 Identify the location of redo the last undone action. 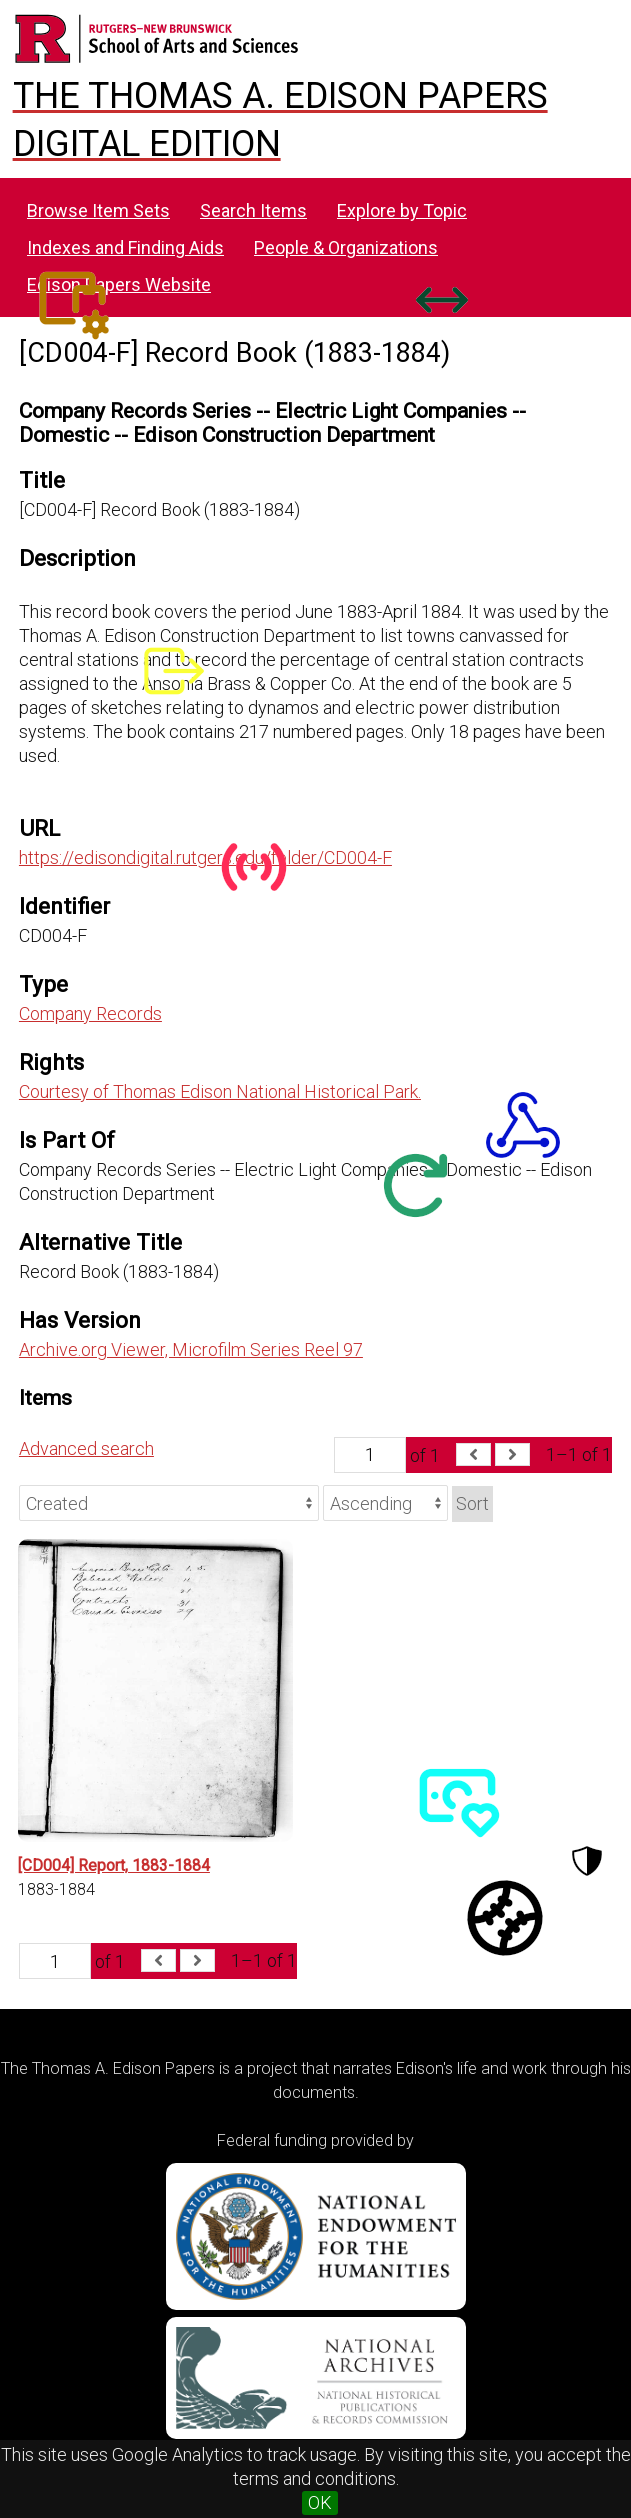
(415, 1185).